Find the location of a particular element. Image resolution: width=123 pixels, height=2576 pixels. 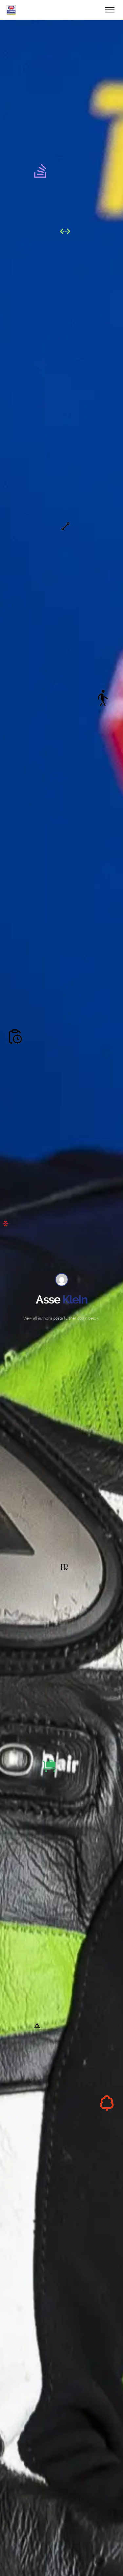

view item details is located at coordinates (37, 2025).